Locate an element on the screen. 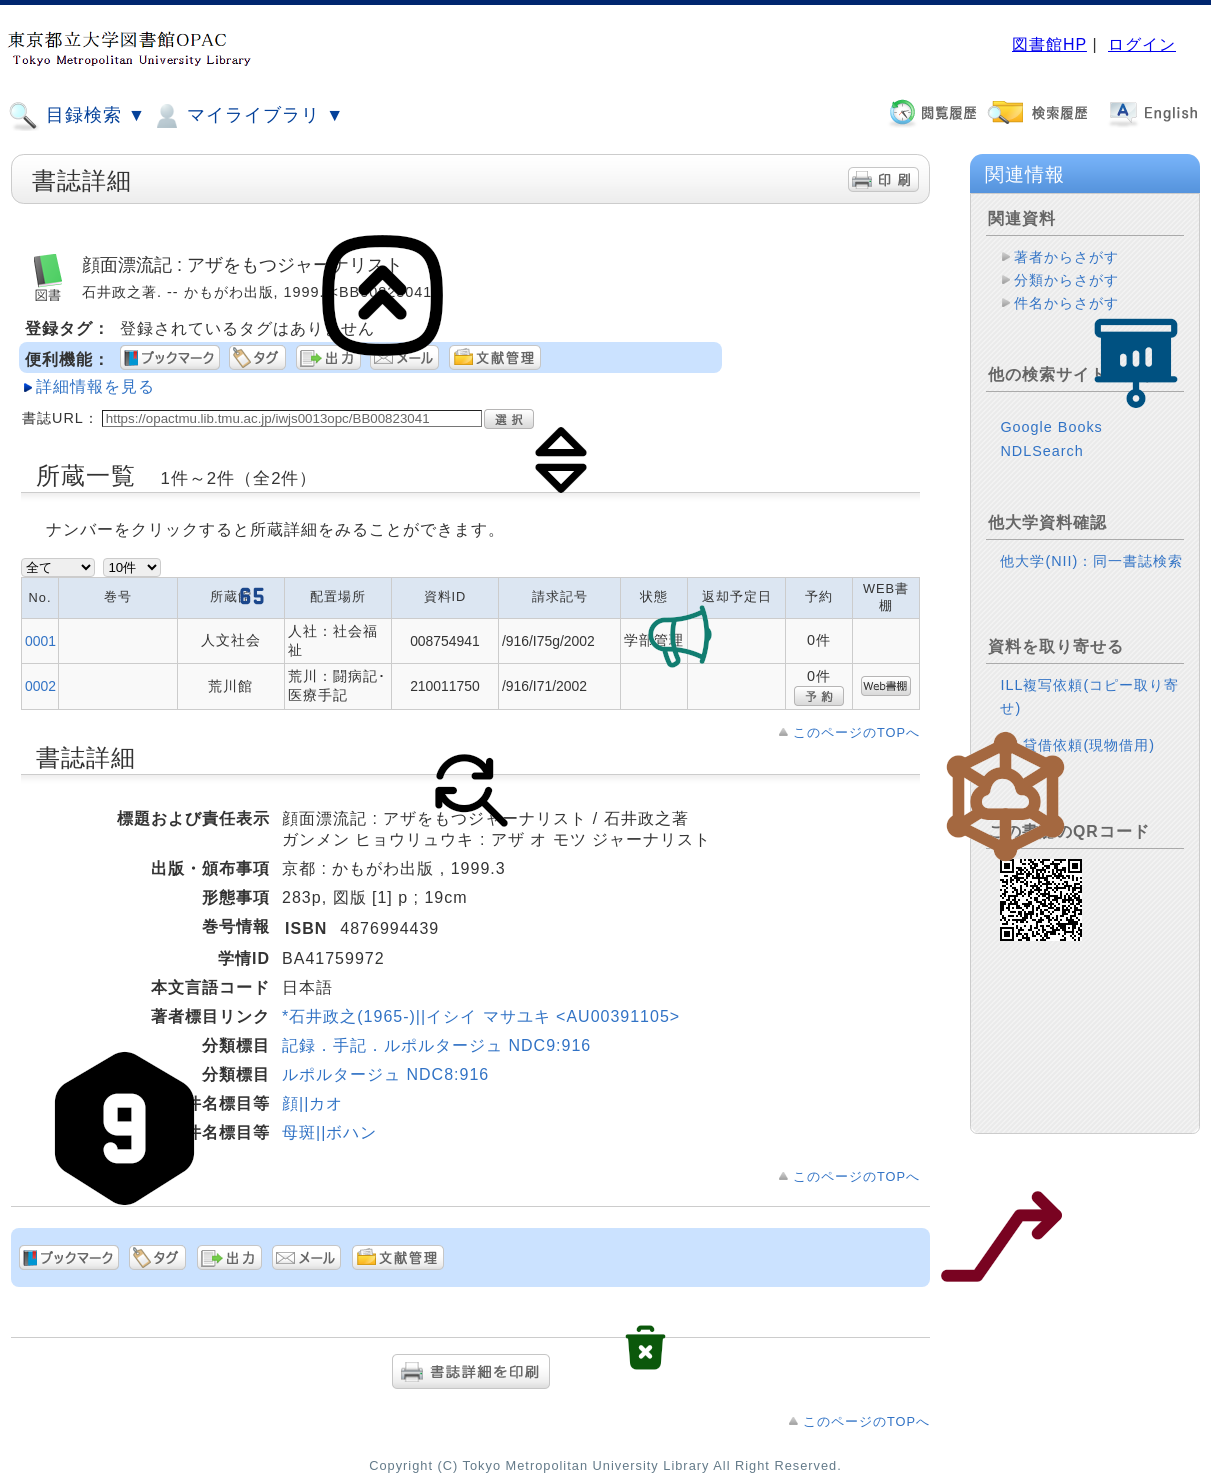 Image resolution: width=1211 pixels, height=1473 pixels. displays the number 65 as a label or badge is located at coordinates (252, 596).